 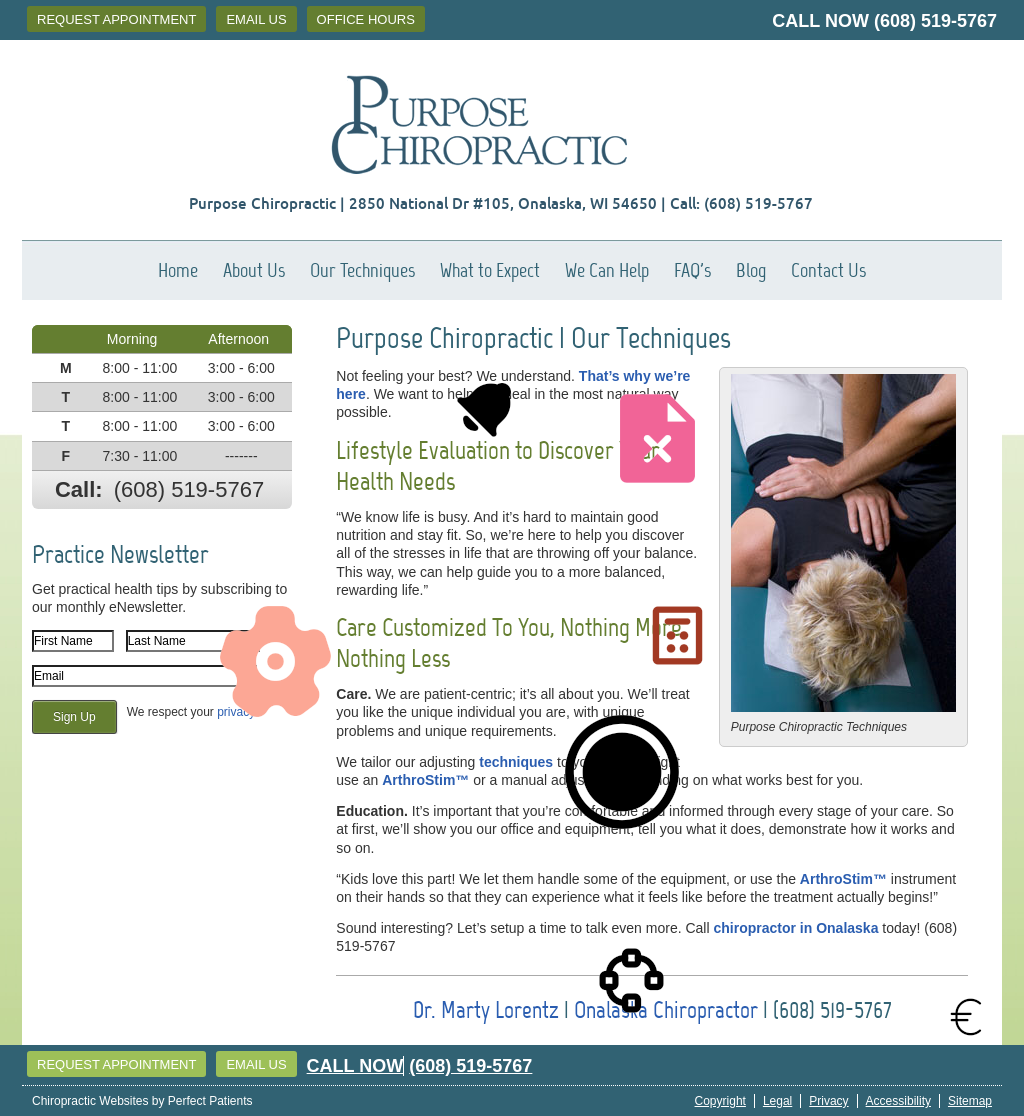 I want to click on edit bezier curve anchor points, so click(x=631, y=980).